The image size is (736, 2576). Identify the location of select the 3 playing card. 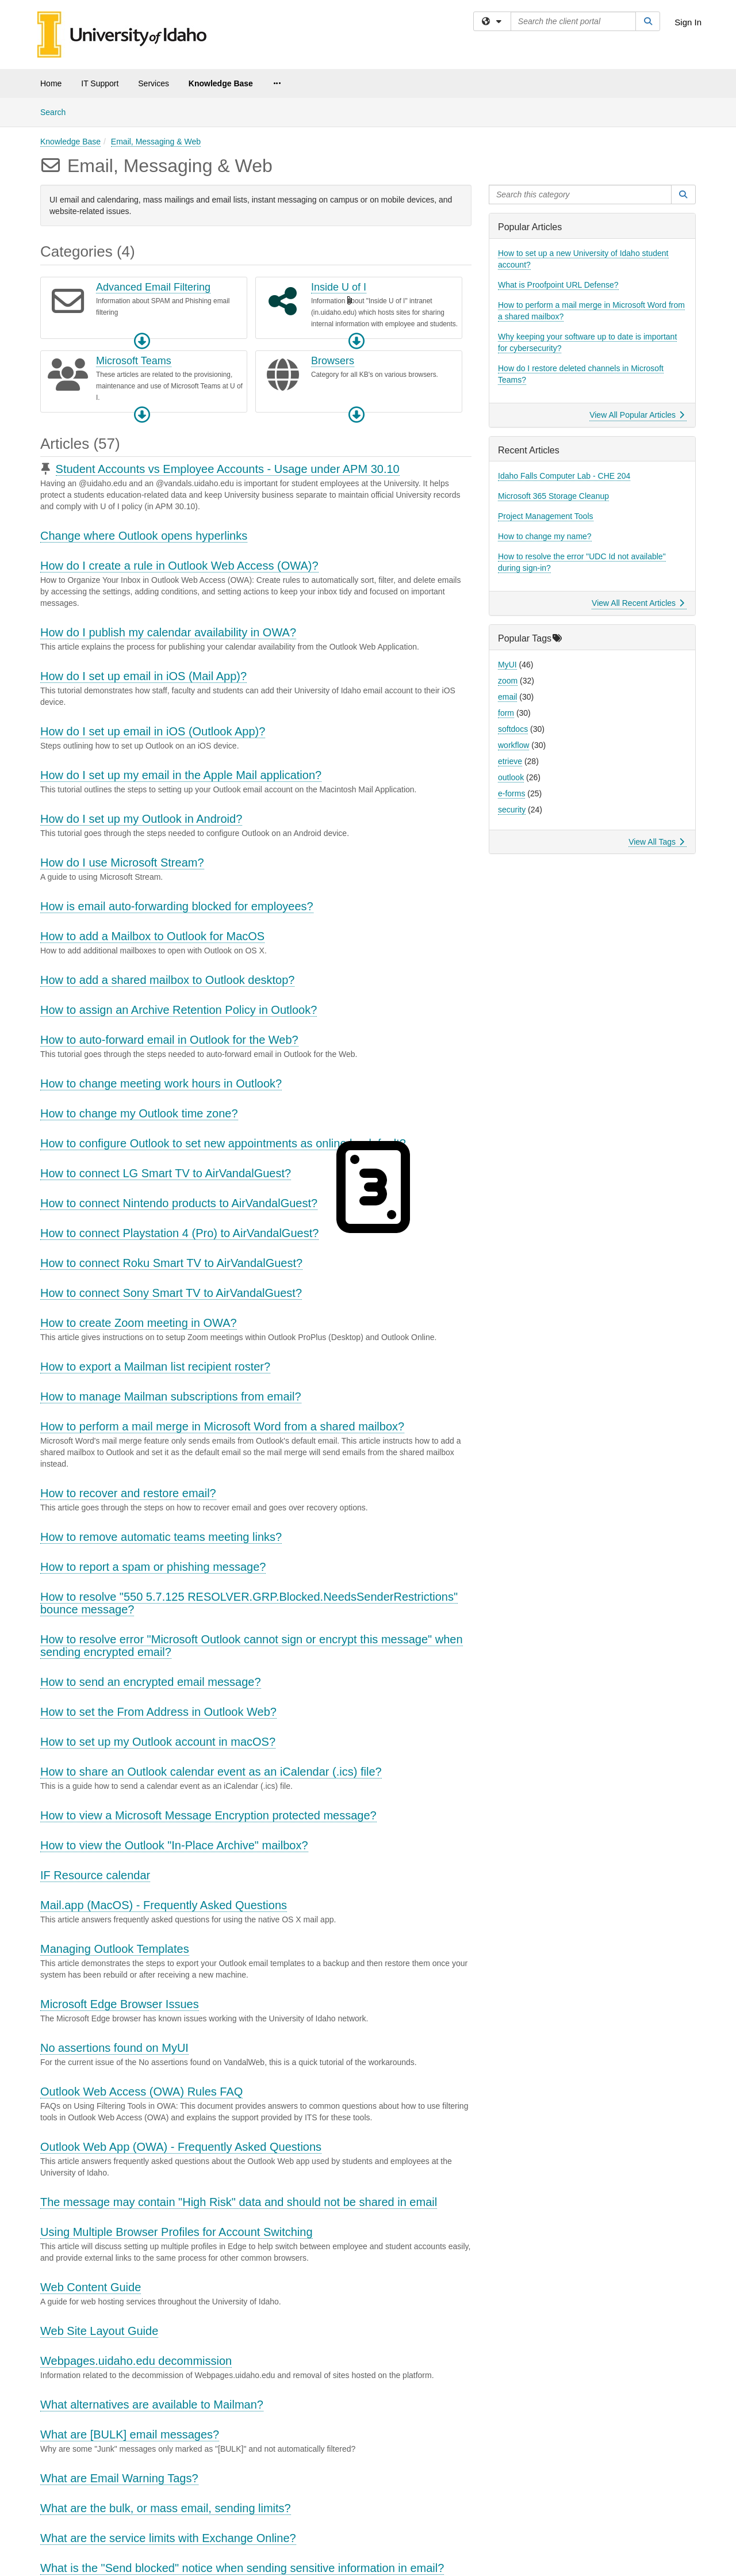
(373, 1187).